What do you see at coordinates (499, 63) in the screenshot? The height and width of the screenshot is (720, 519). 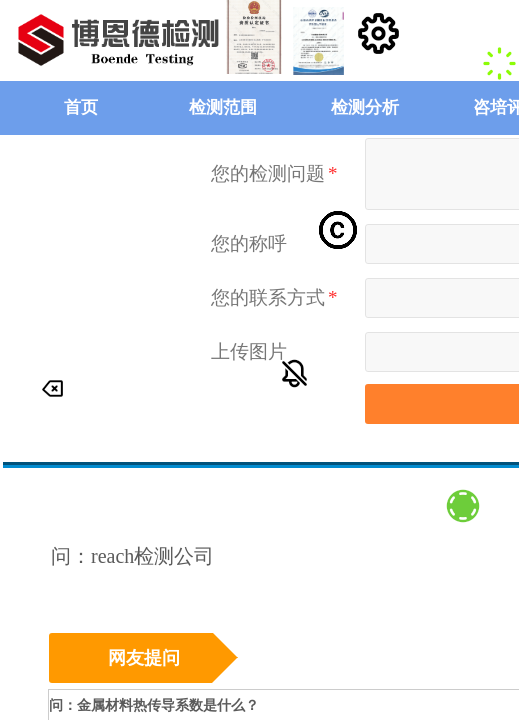 I see `loading content in progress` at bounding box center [499, 63].